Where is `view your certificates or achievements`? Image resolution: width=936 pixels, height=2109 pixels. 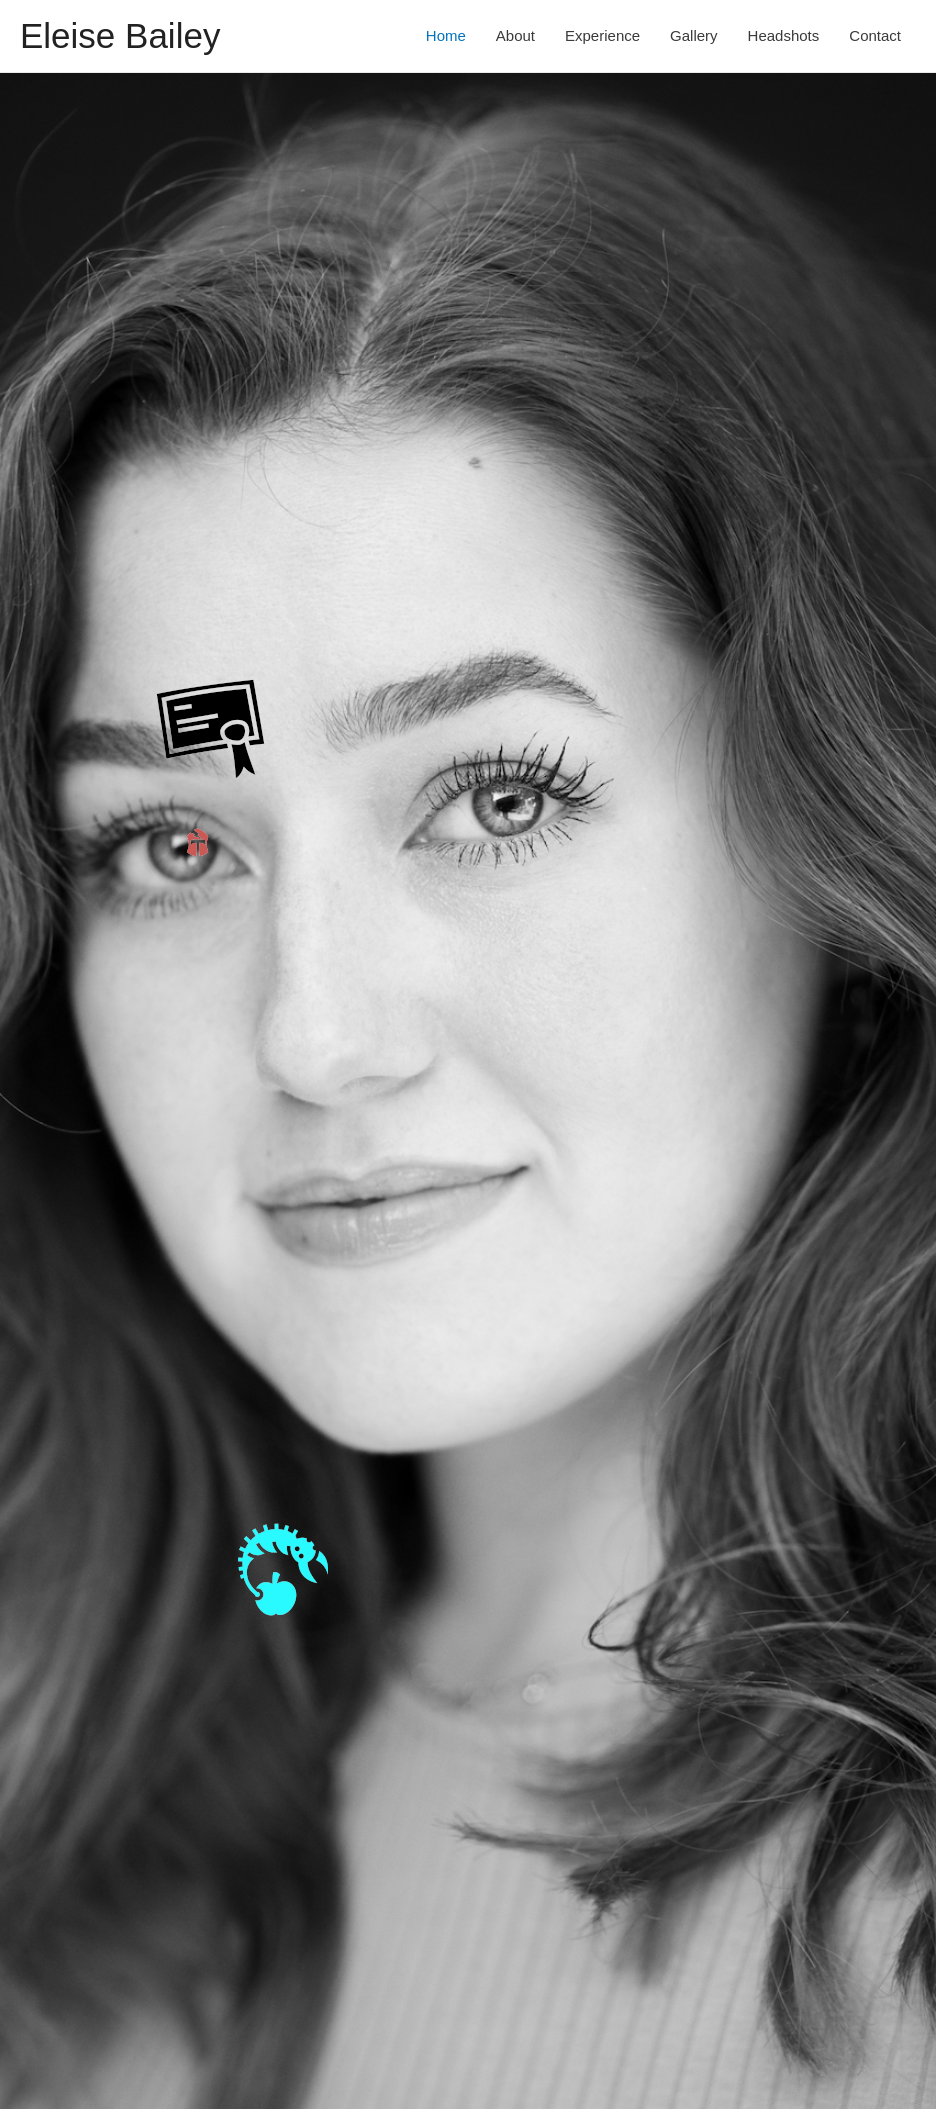 view your certificates or achievements is located at coordinates (210, 723).